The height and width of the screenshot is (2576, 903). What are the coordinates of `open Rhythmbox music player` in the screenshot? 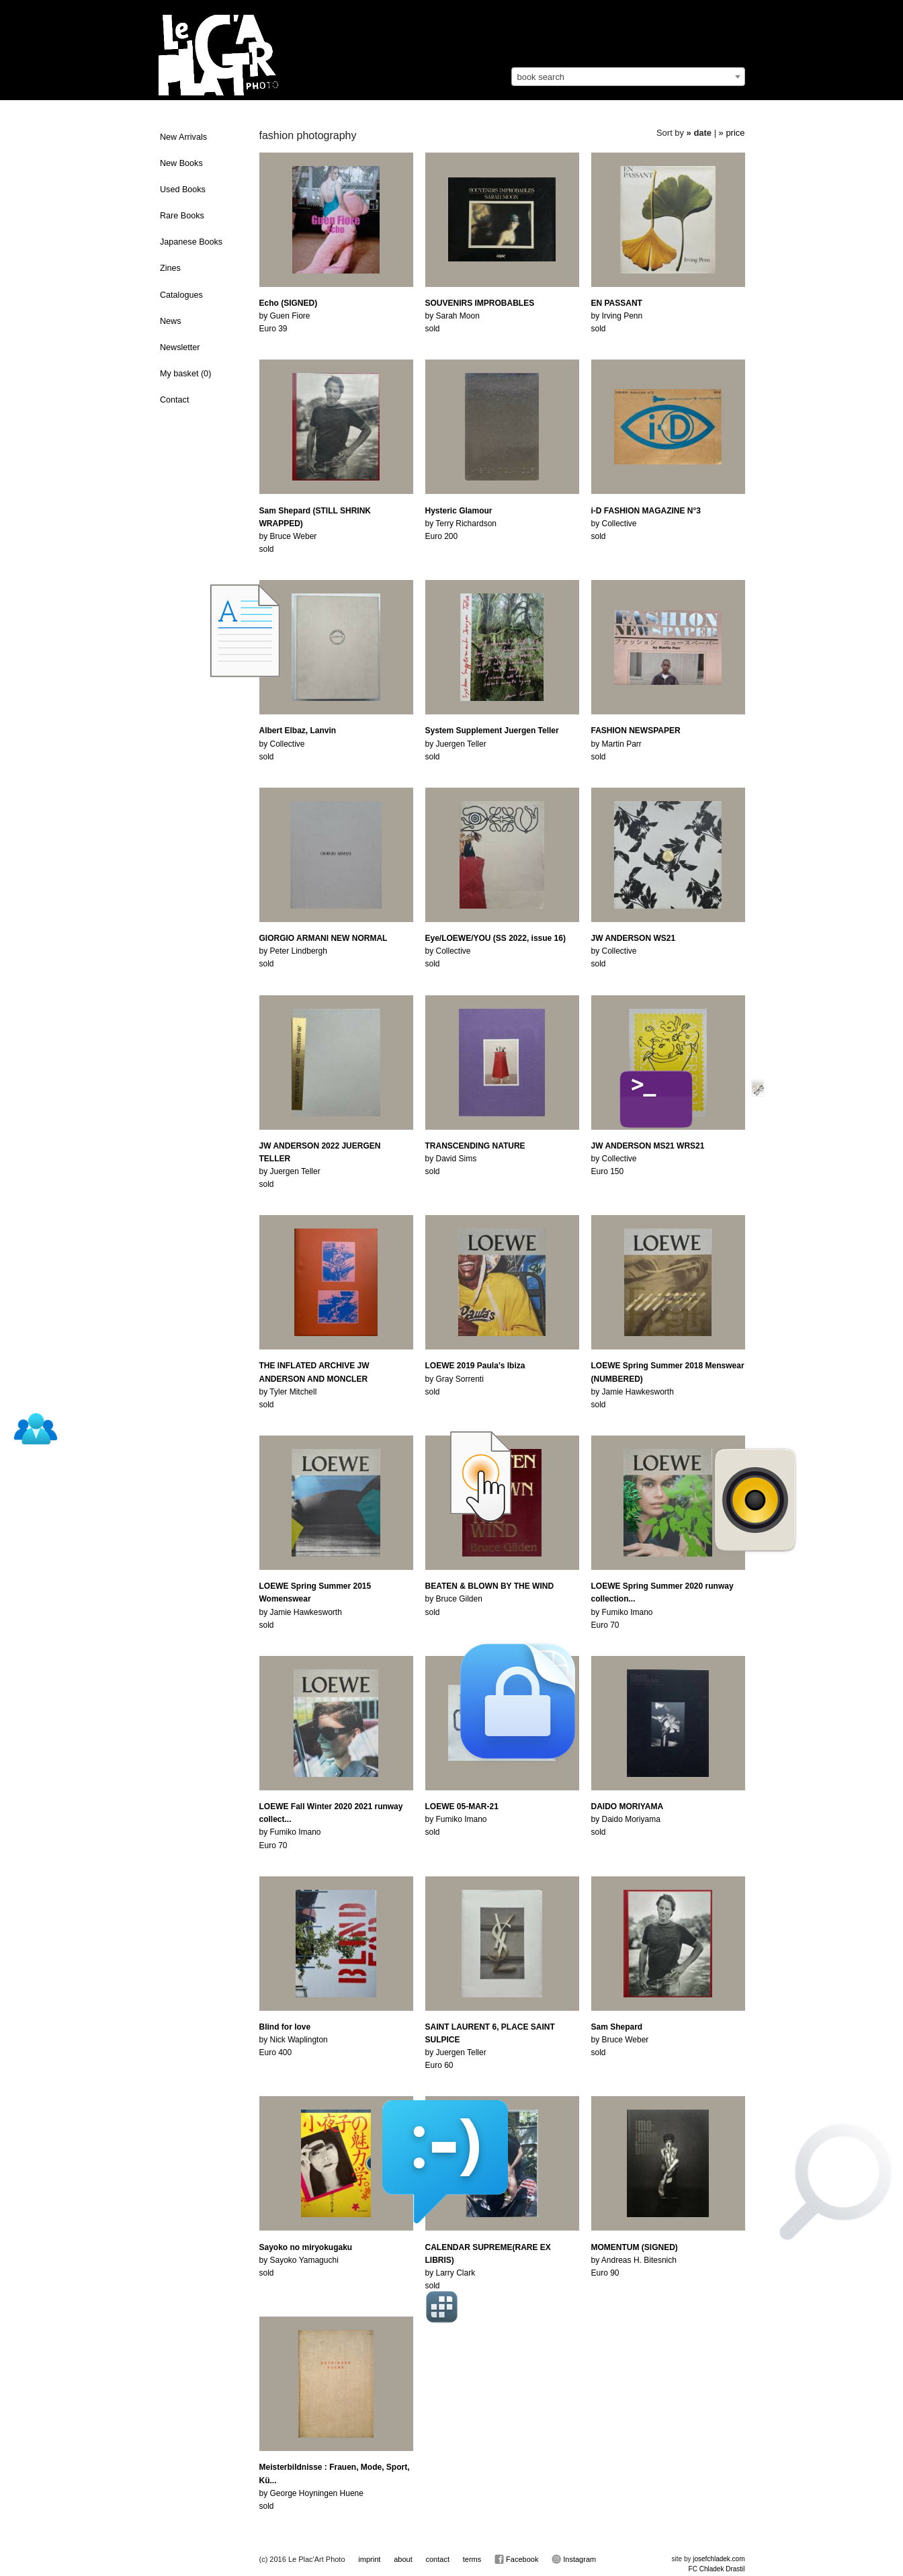 It's located at (755, 1500).